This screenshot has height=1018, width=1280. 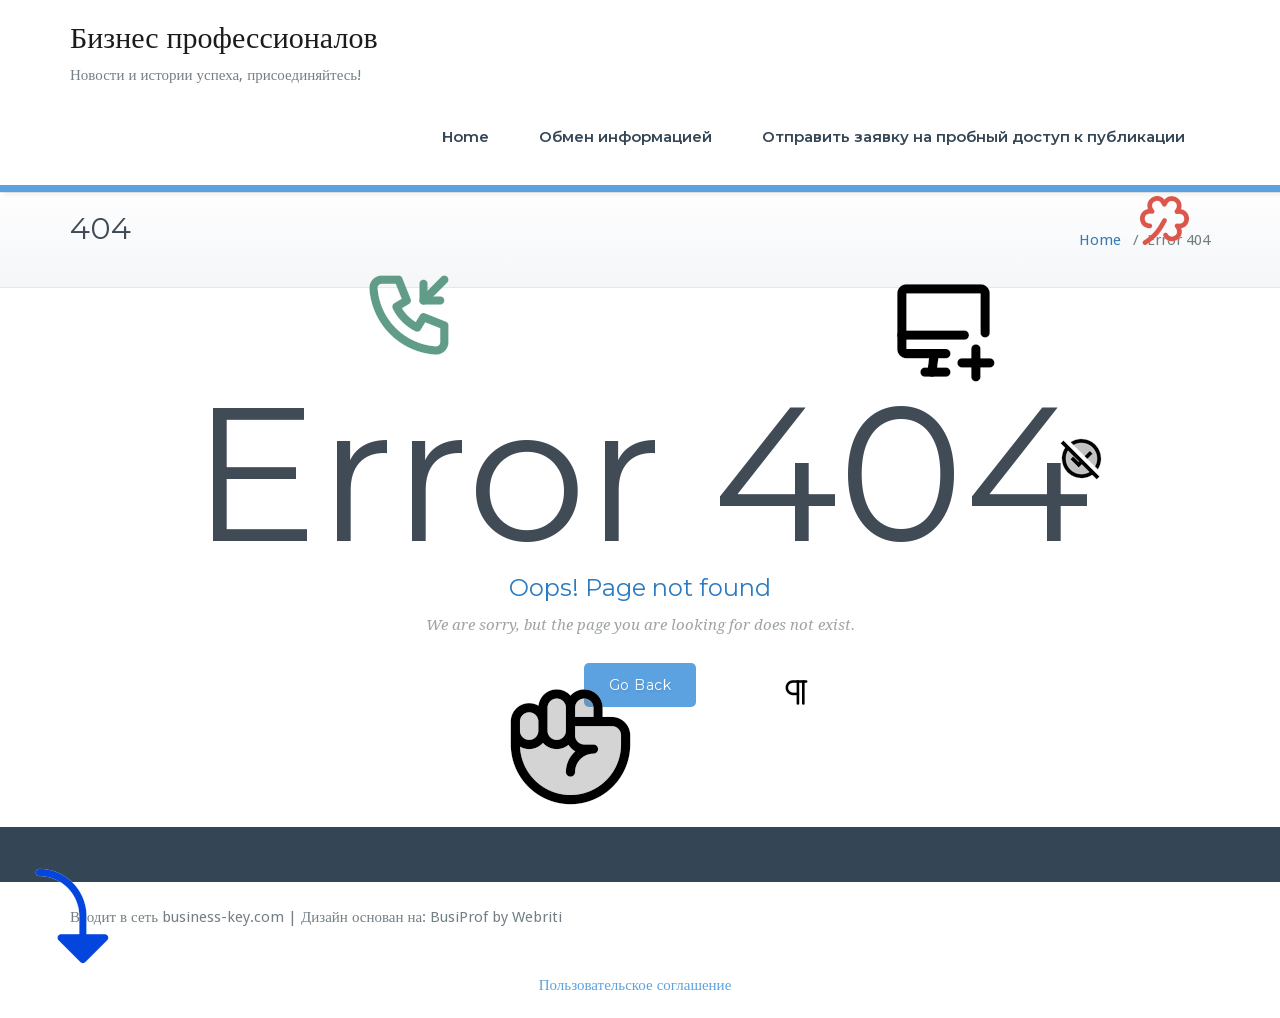 What do you see at coordinates (411, 313) in the screenshot?
I see `incoming call notification` at bounding box center [411, 313].